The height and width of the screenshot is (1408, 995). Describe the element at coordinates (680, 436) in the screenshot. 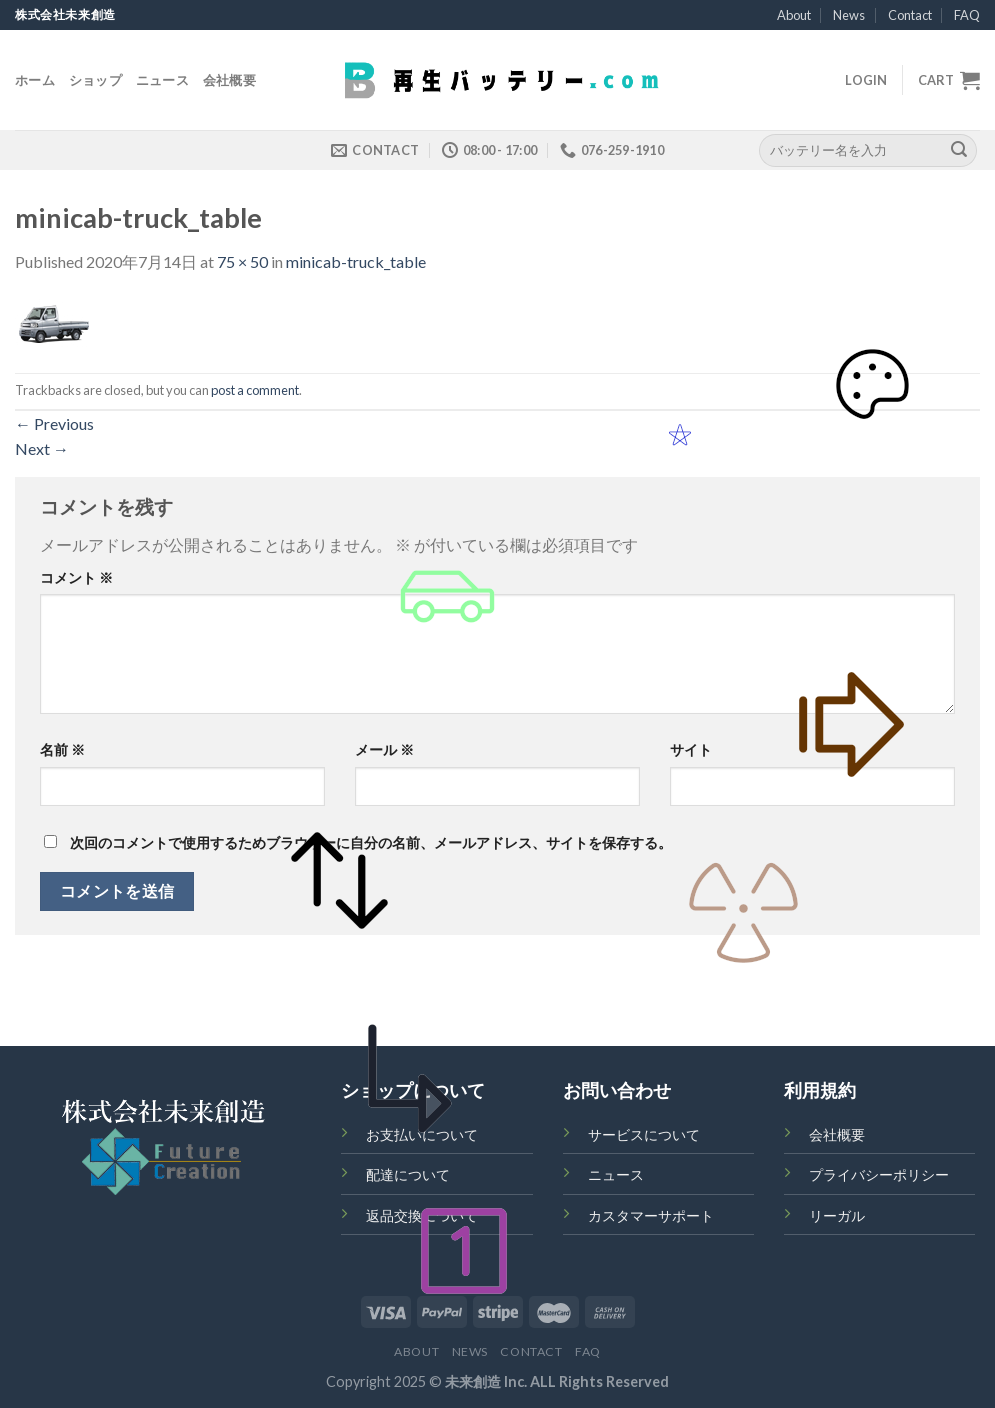

I see `indicates occult or mystical content` at that location.